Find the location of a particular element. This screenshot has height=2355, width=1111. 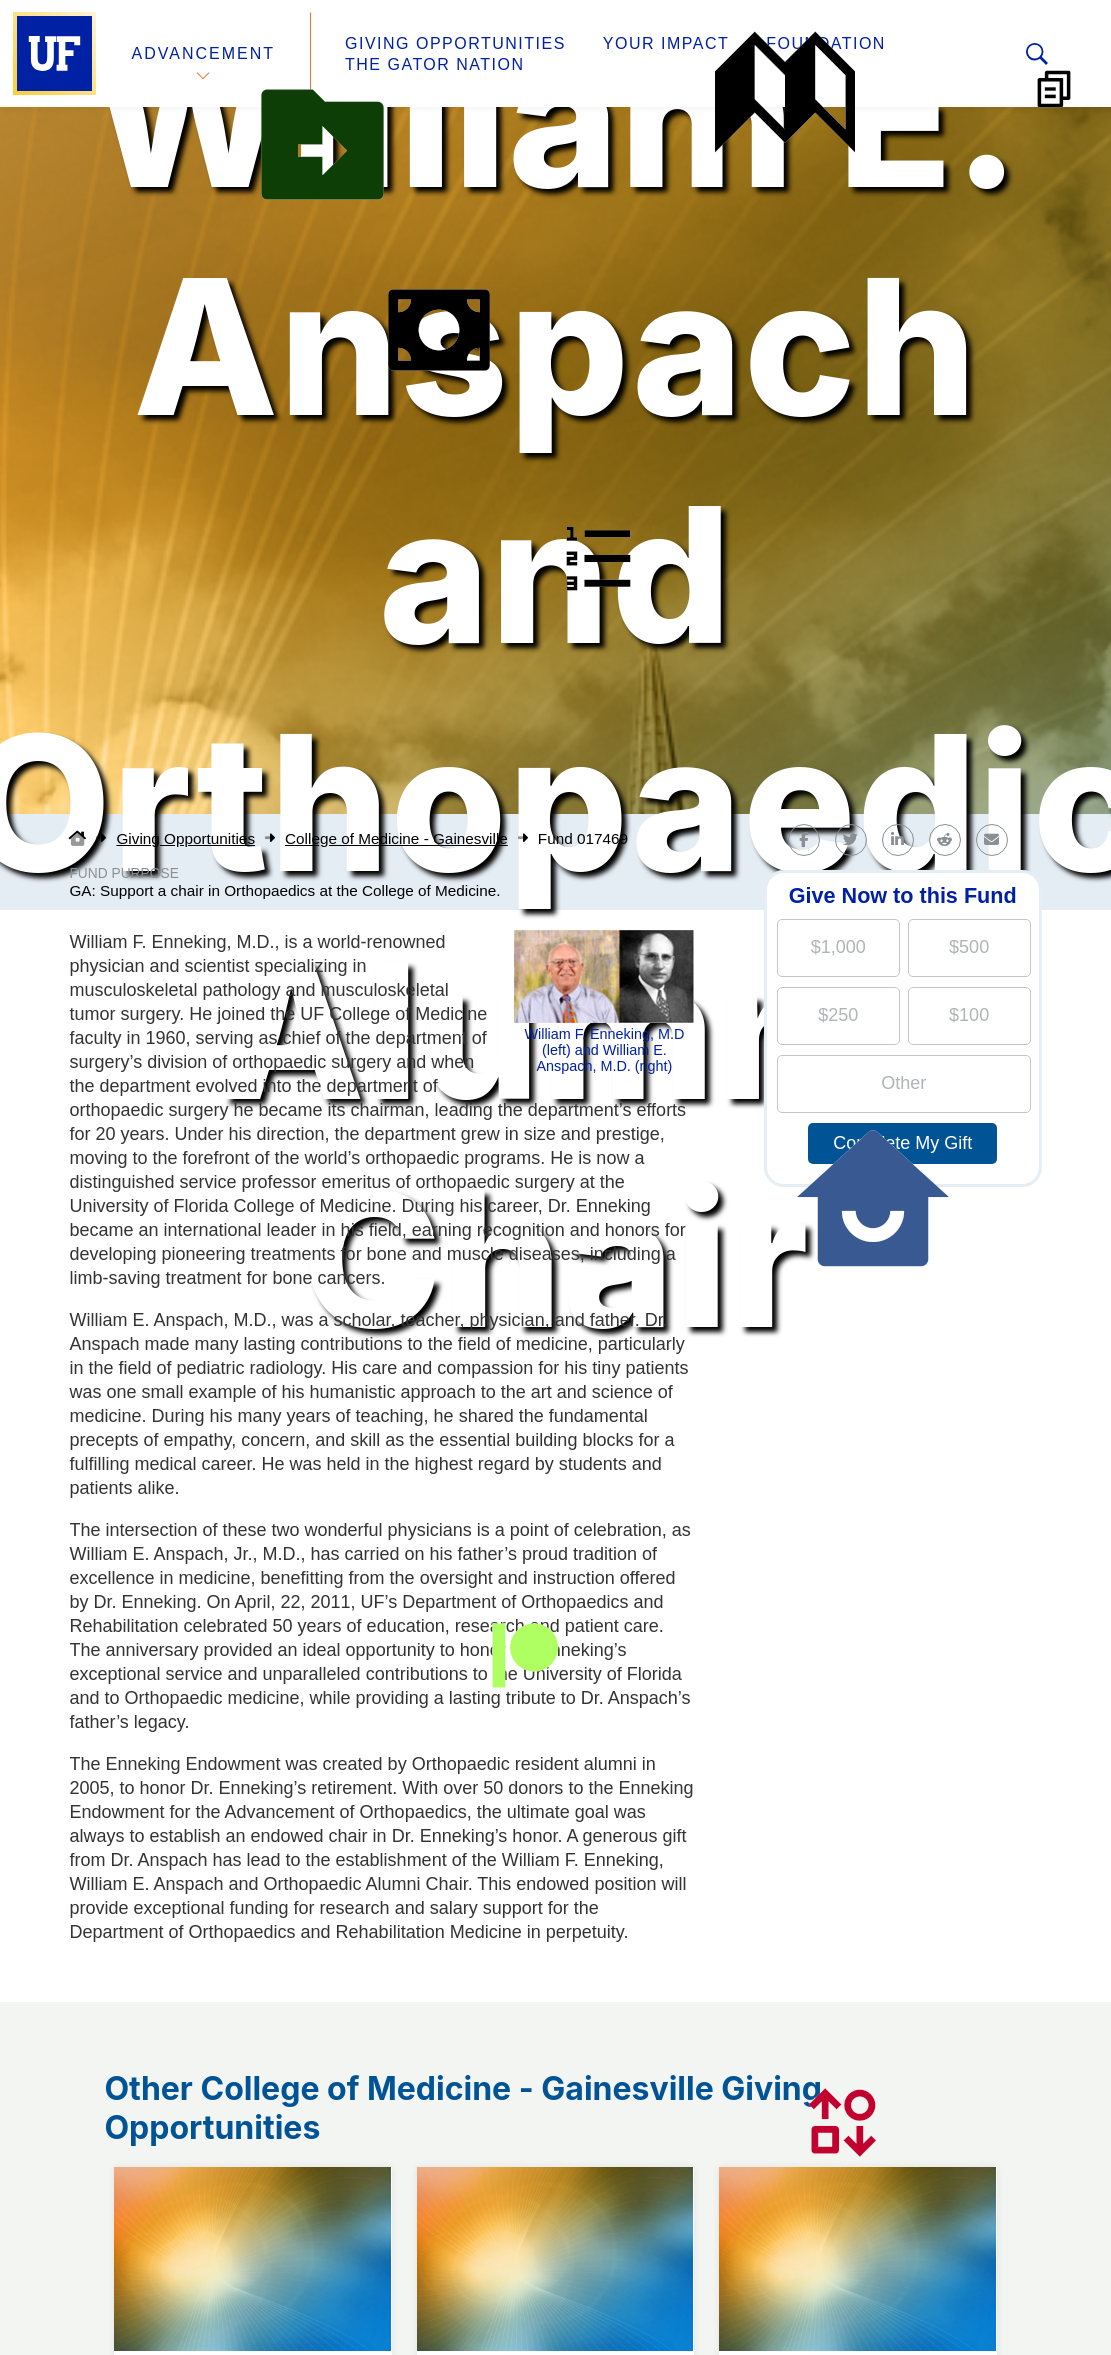

create a numbered list is located at coordinates (598, 558).